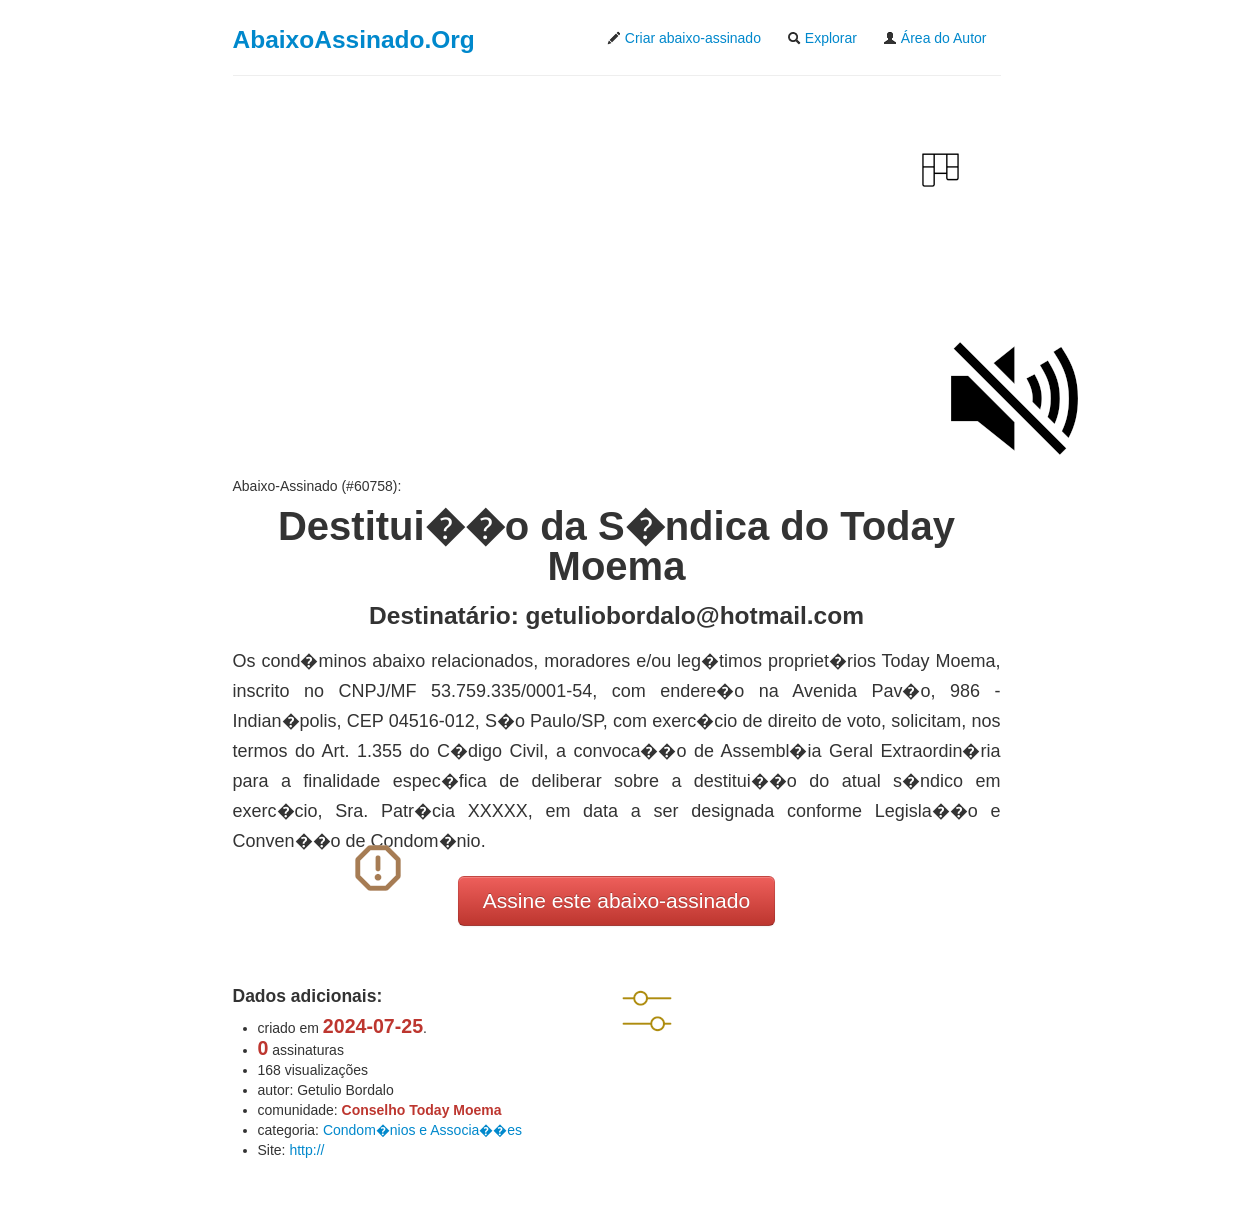 The image size is (1233, 1210). I want to click on open kanban board view, so click(940, 168).